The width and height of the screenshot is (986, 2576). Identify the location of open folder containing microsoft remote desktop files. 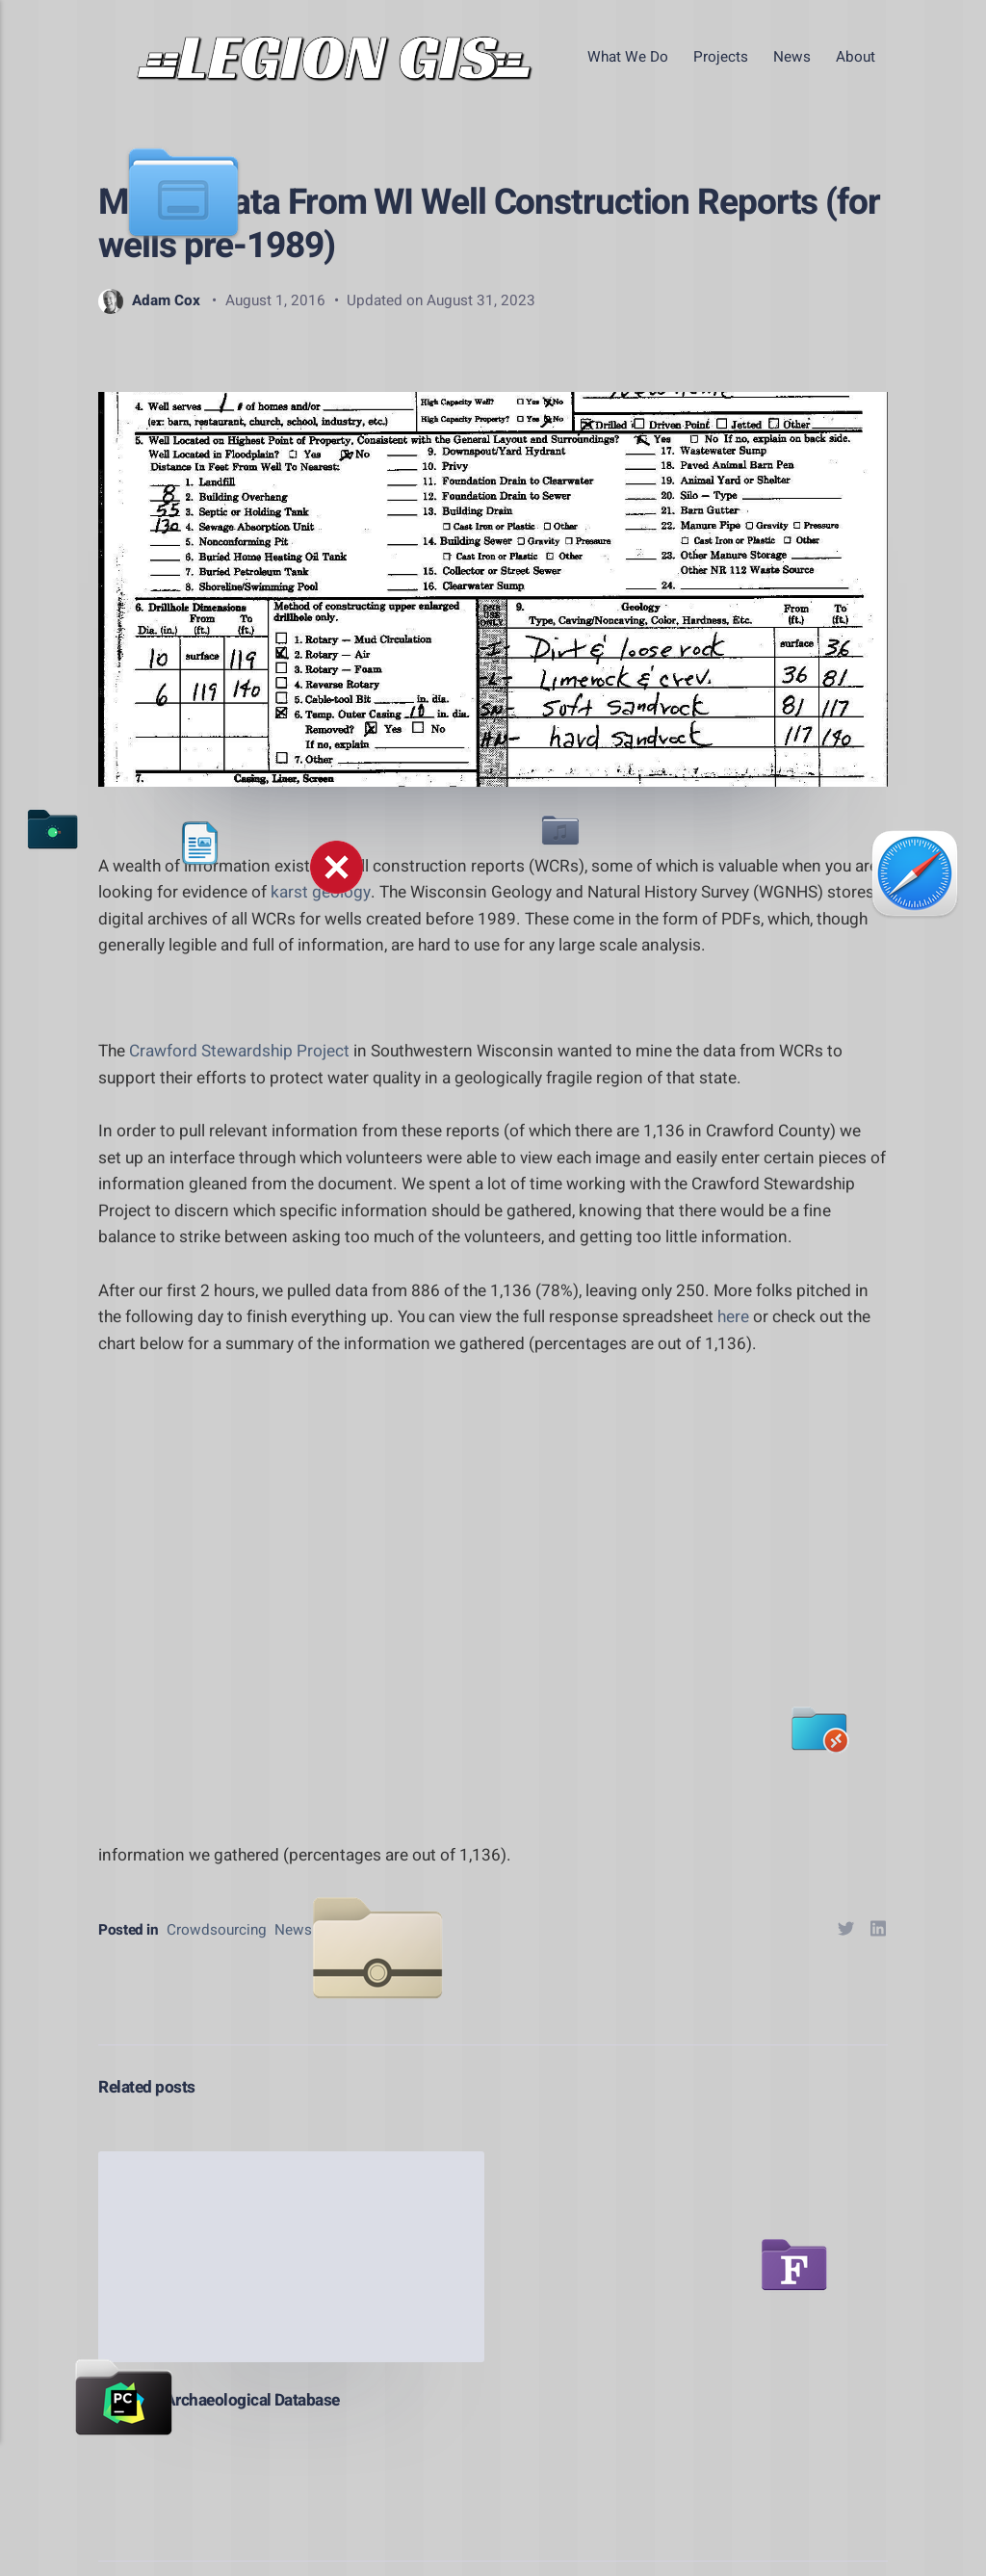
(818, 1730).